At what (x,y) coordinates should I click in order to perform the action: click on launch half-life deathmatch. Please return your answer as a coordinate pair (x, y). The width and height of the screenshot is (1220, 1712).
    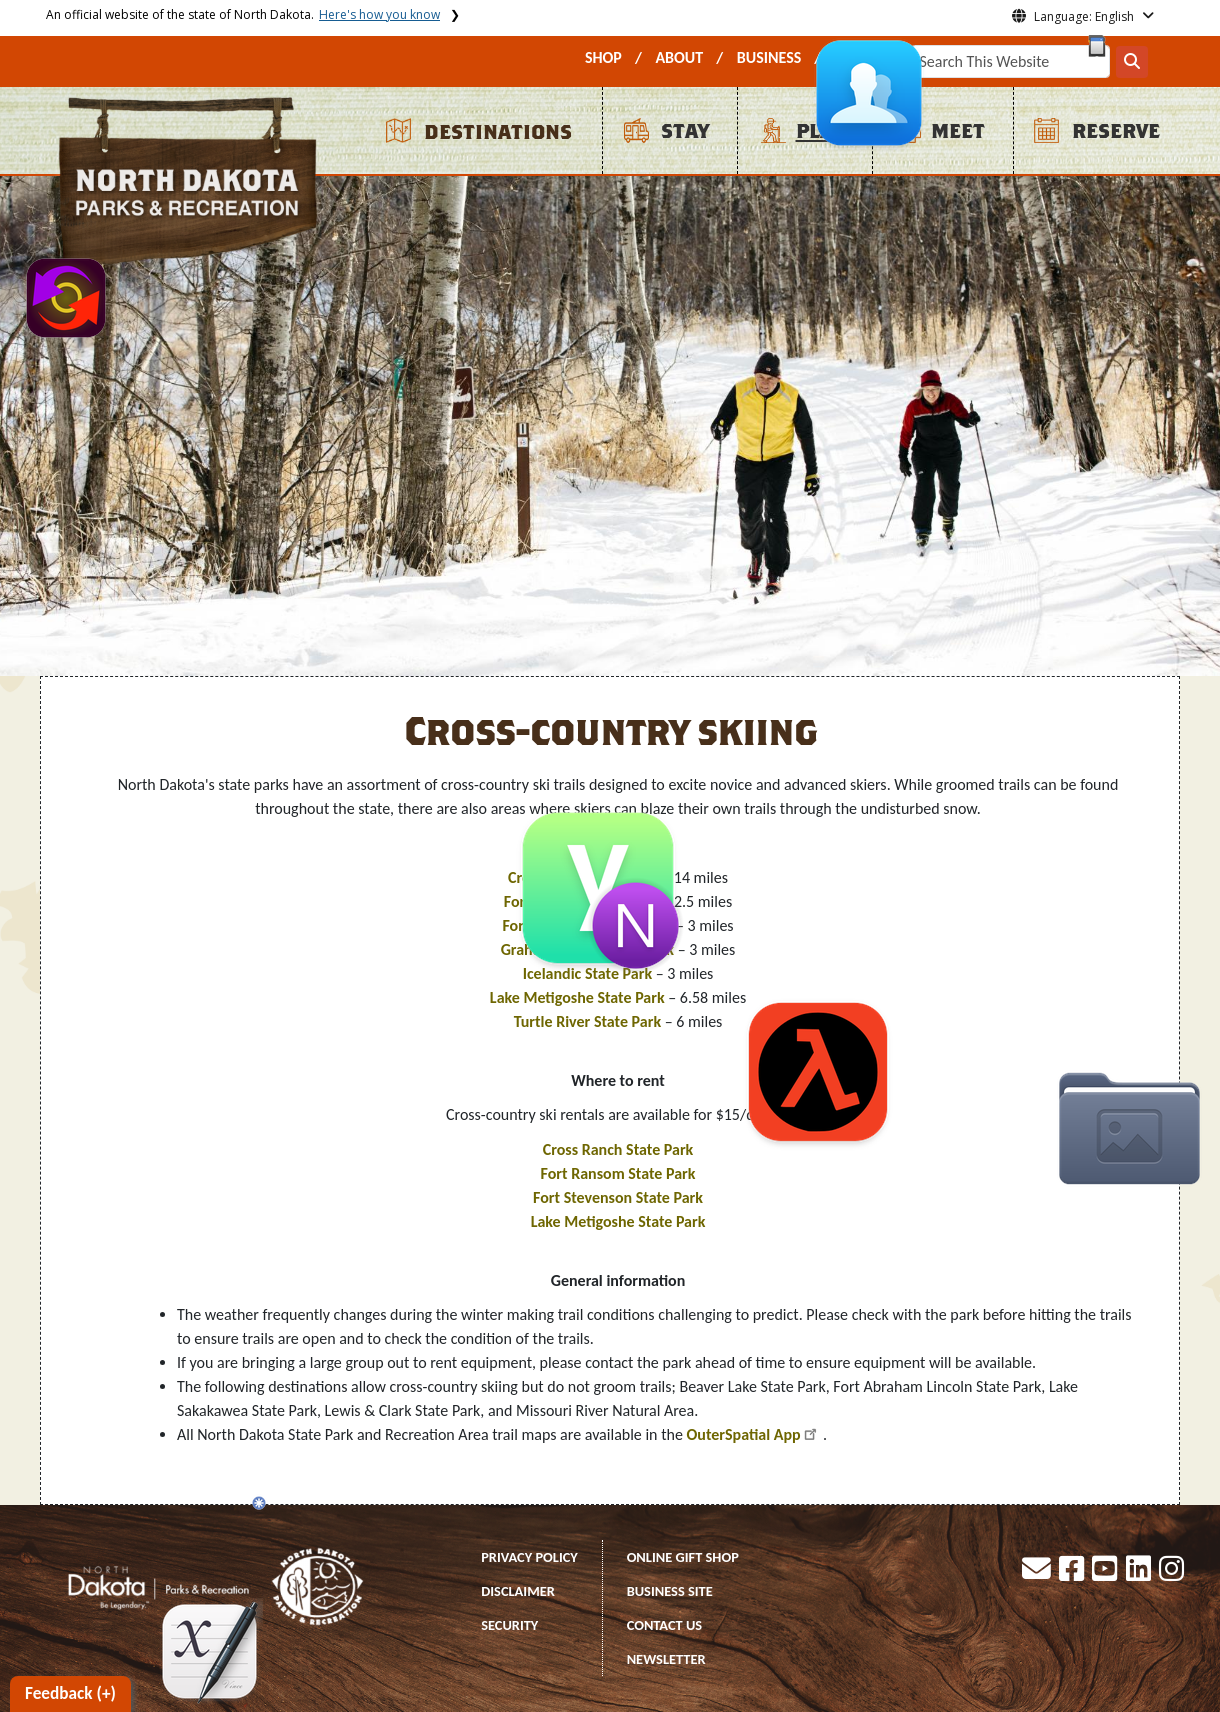
    Looking at the image, I should click on (818, 1072).